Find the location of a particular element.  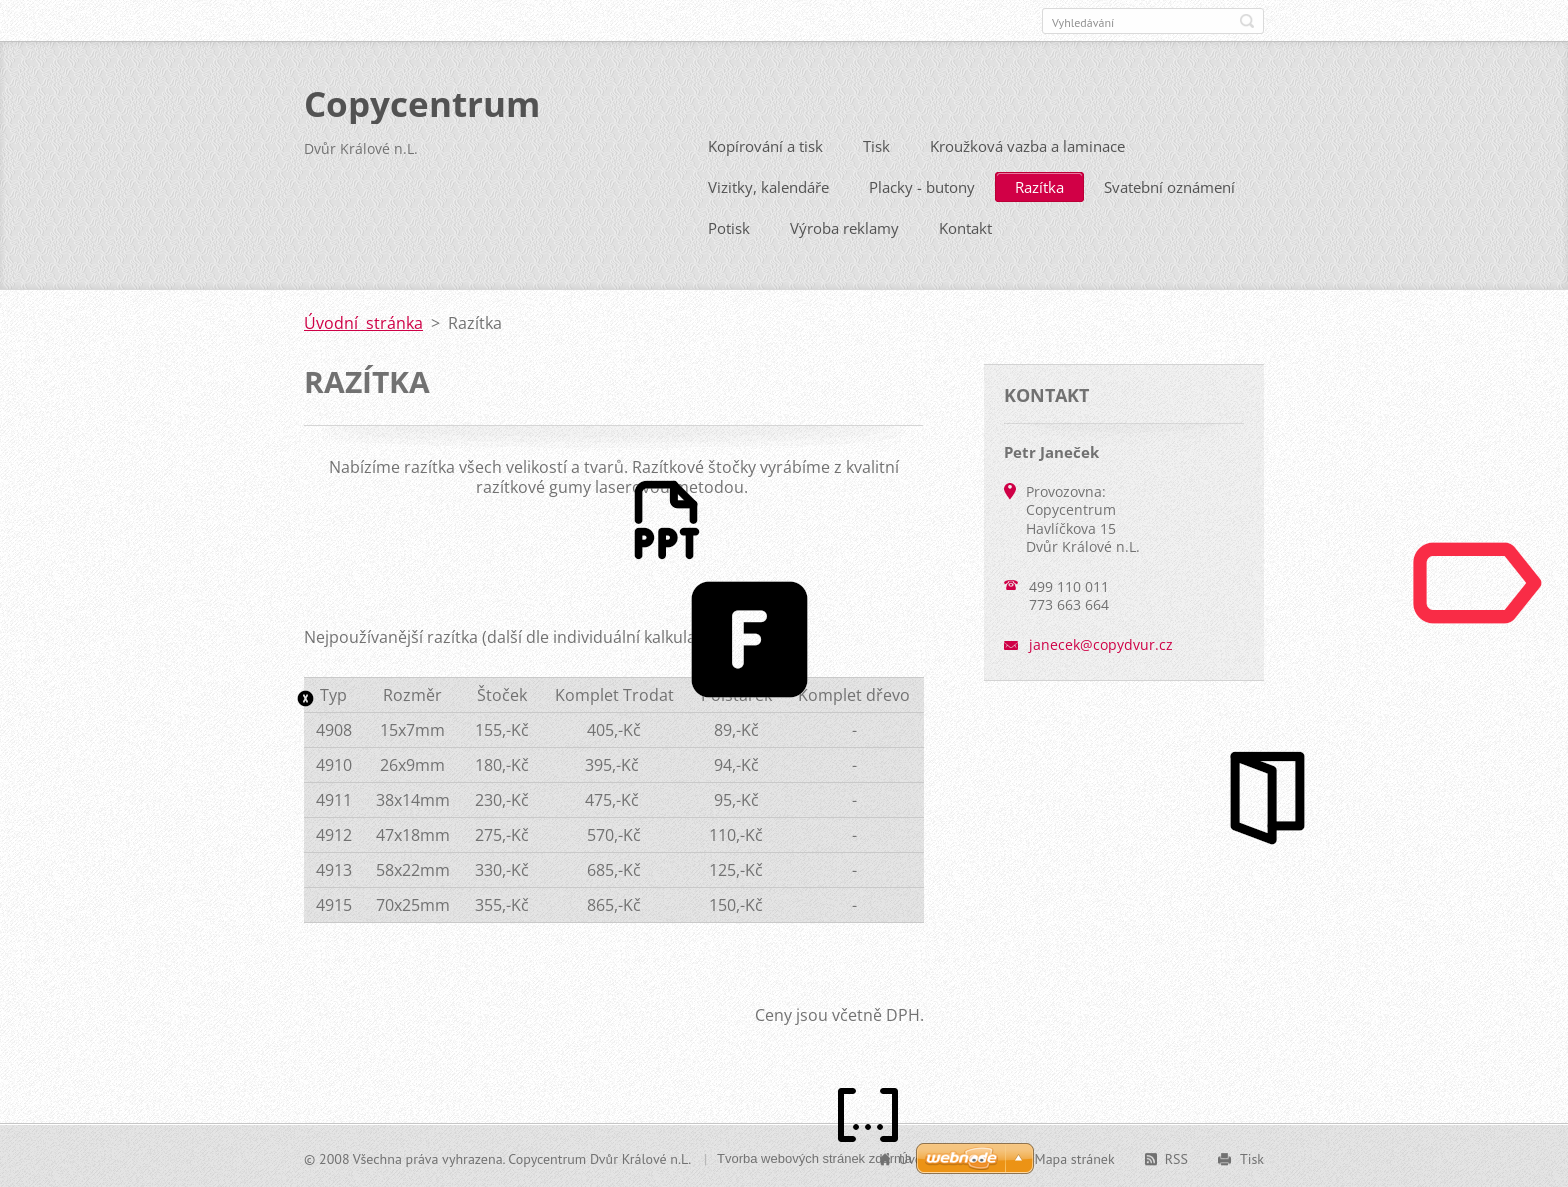

contains or groups related content is located at coordinates (868, 1115).